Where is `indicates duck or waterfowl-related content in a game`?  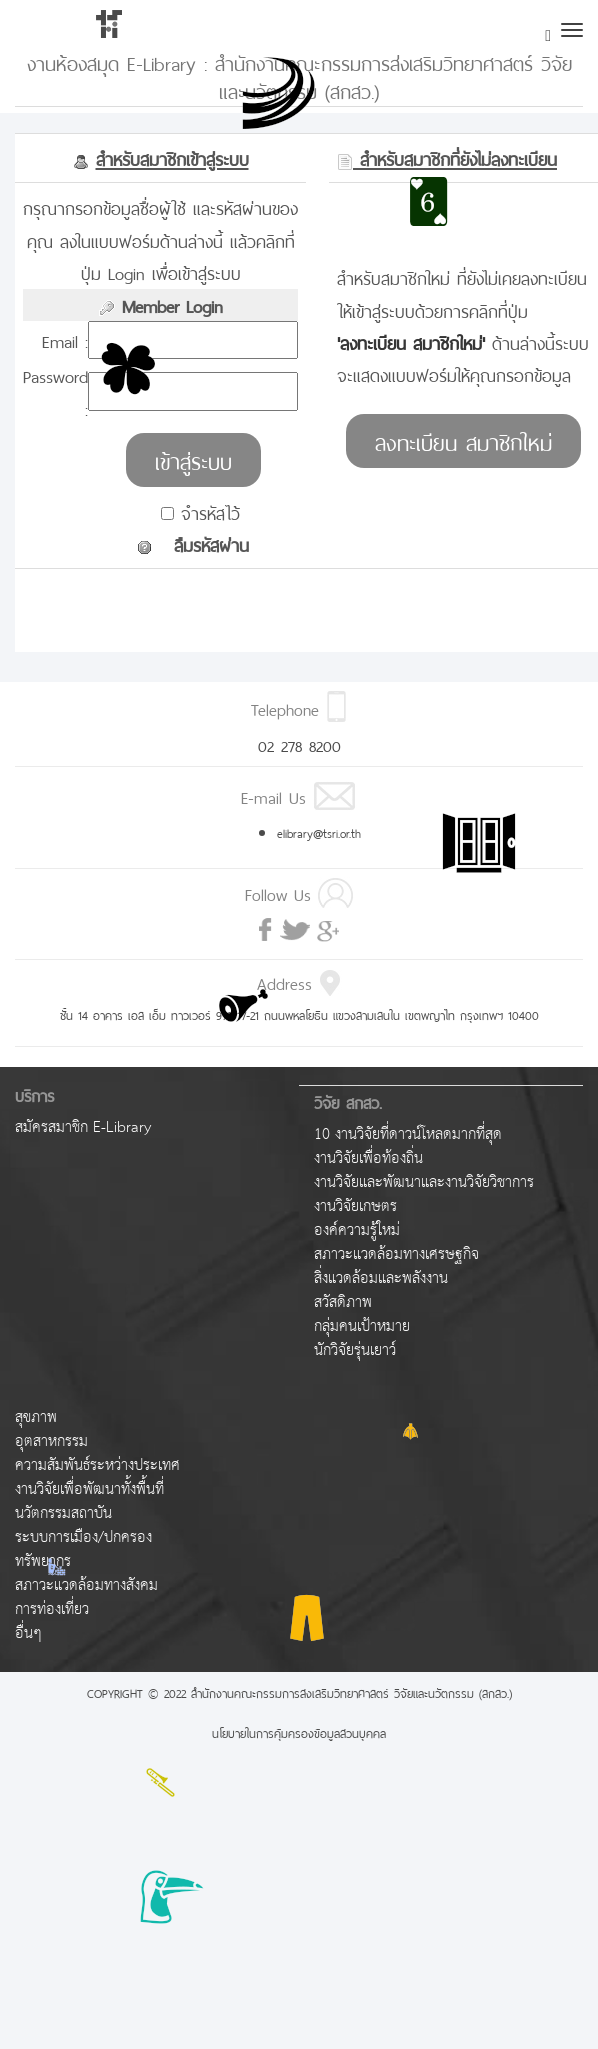
indicates duck or waterfowl-related content in a game is located at coordinates (410, 1431).